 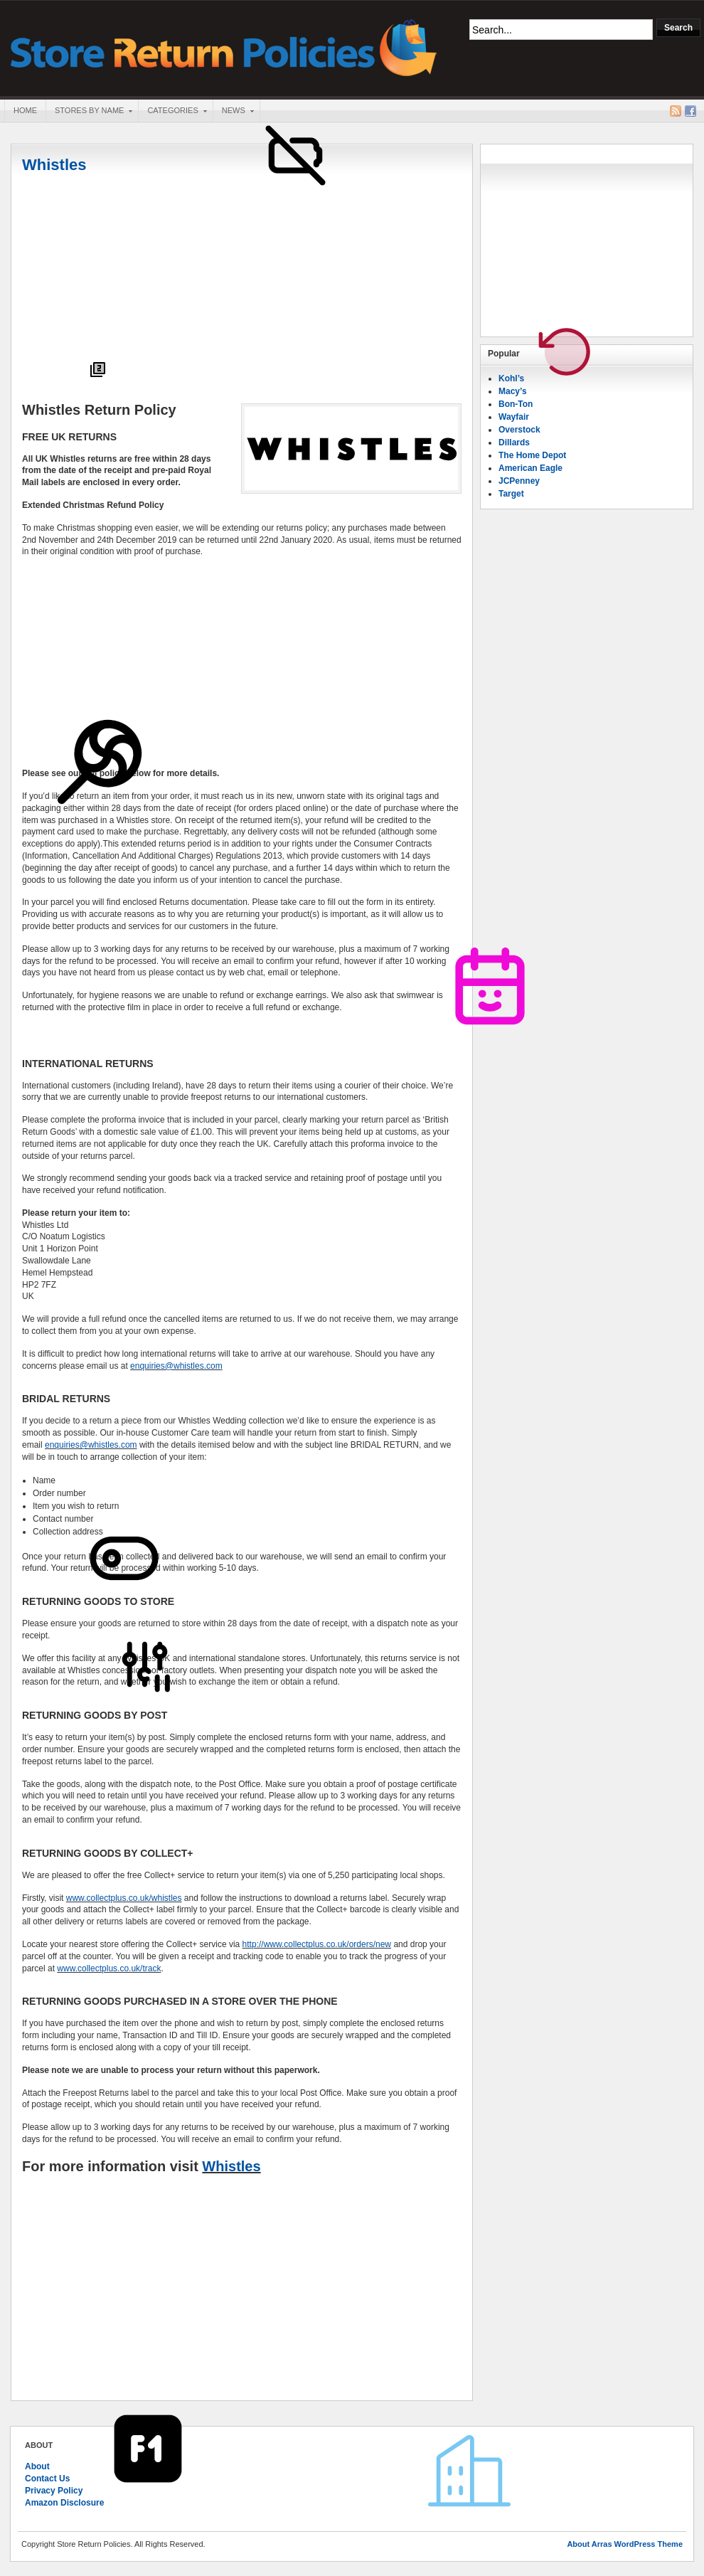 What do you see at coordinates (97, 369) in the screenshot?
I see `indicates 2 items selected or stacked` at bounding box center [97, 369].